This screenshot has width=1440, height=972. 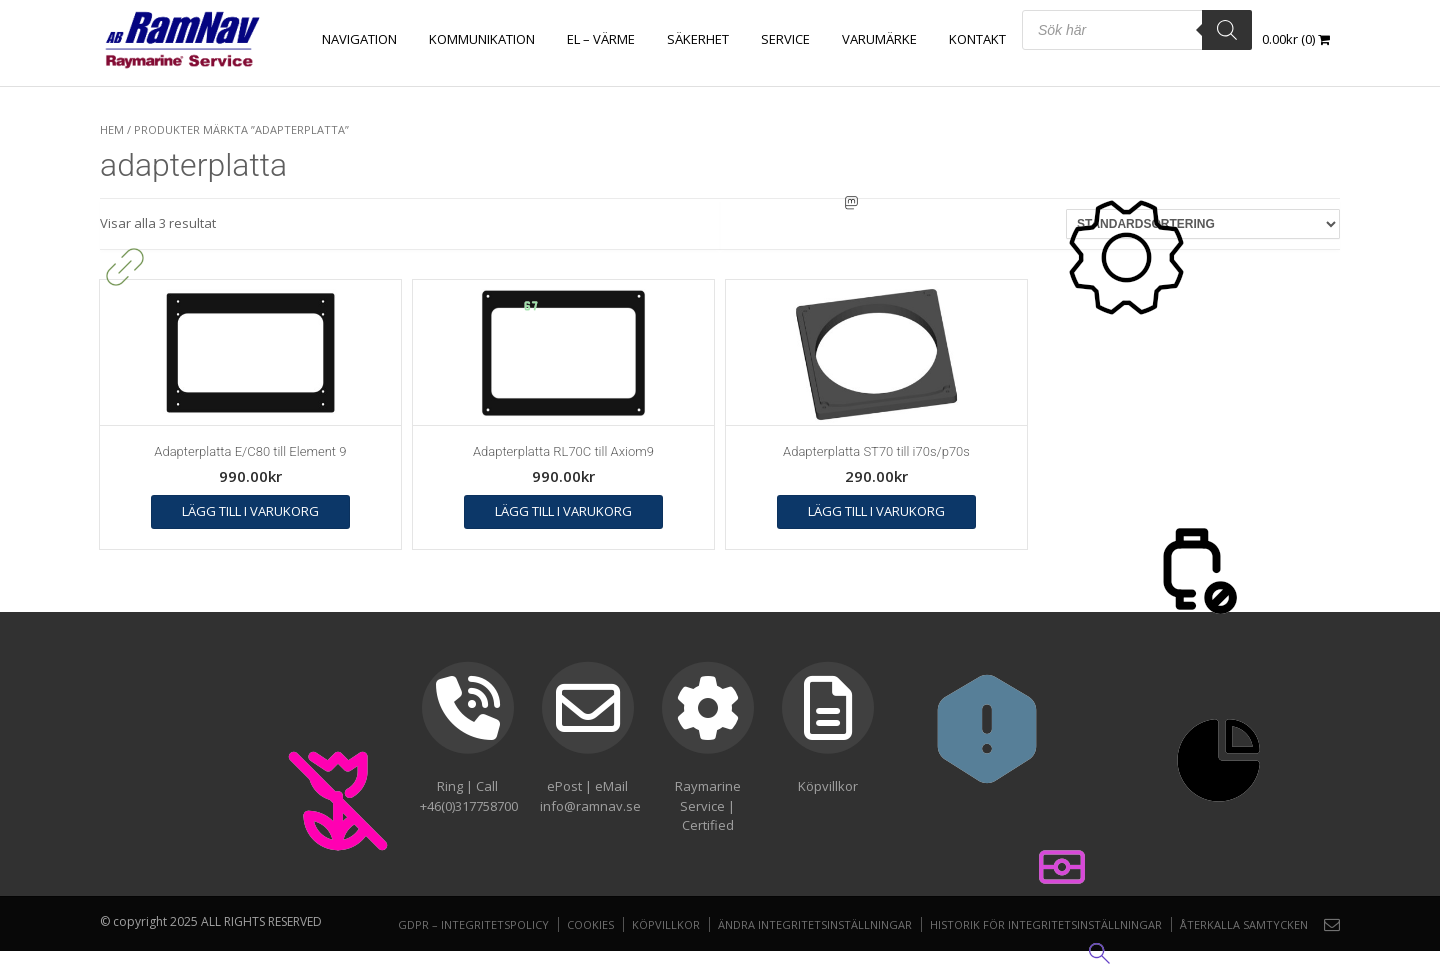 I want to click on access electronic passport or travel documents, so click(x=1062, y=867).